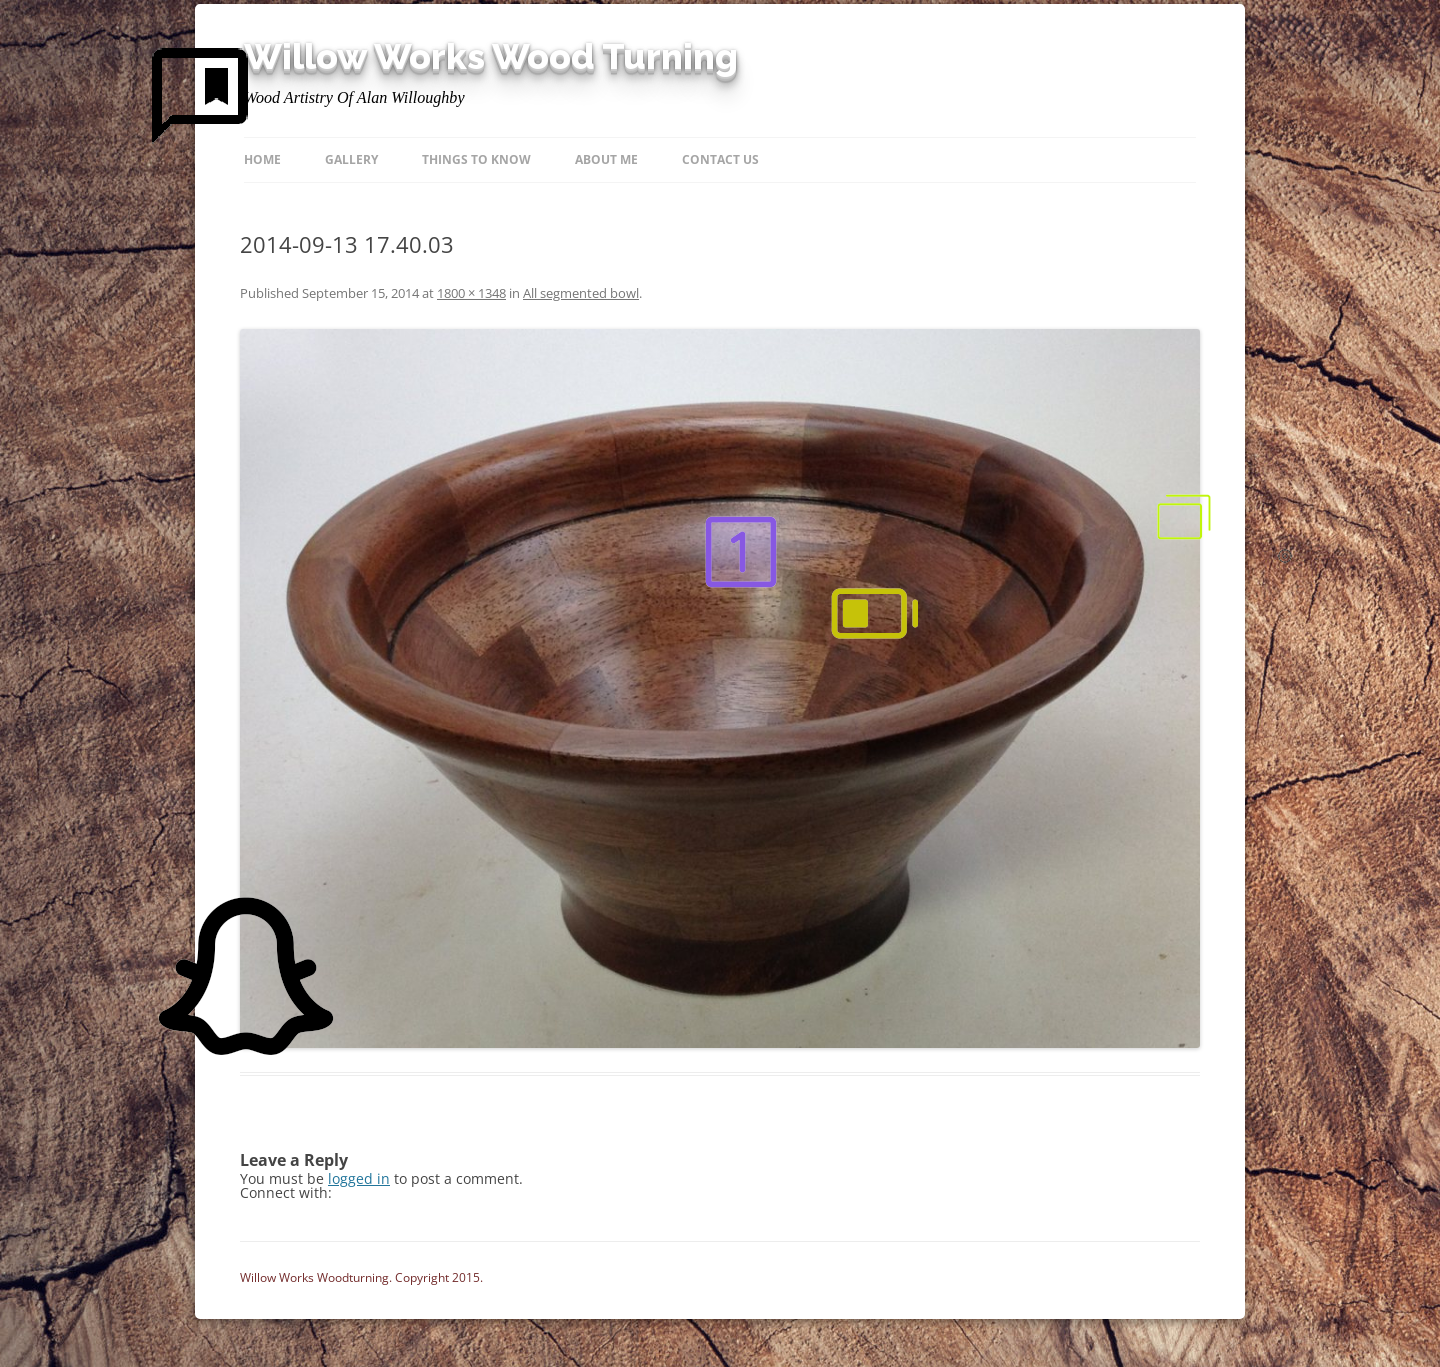 The height and width of the screenshot is (1367, 1440). Describe the element at coordinates (200, 96) in the screenshot. I see `access saved comments or messages` at that location.